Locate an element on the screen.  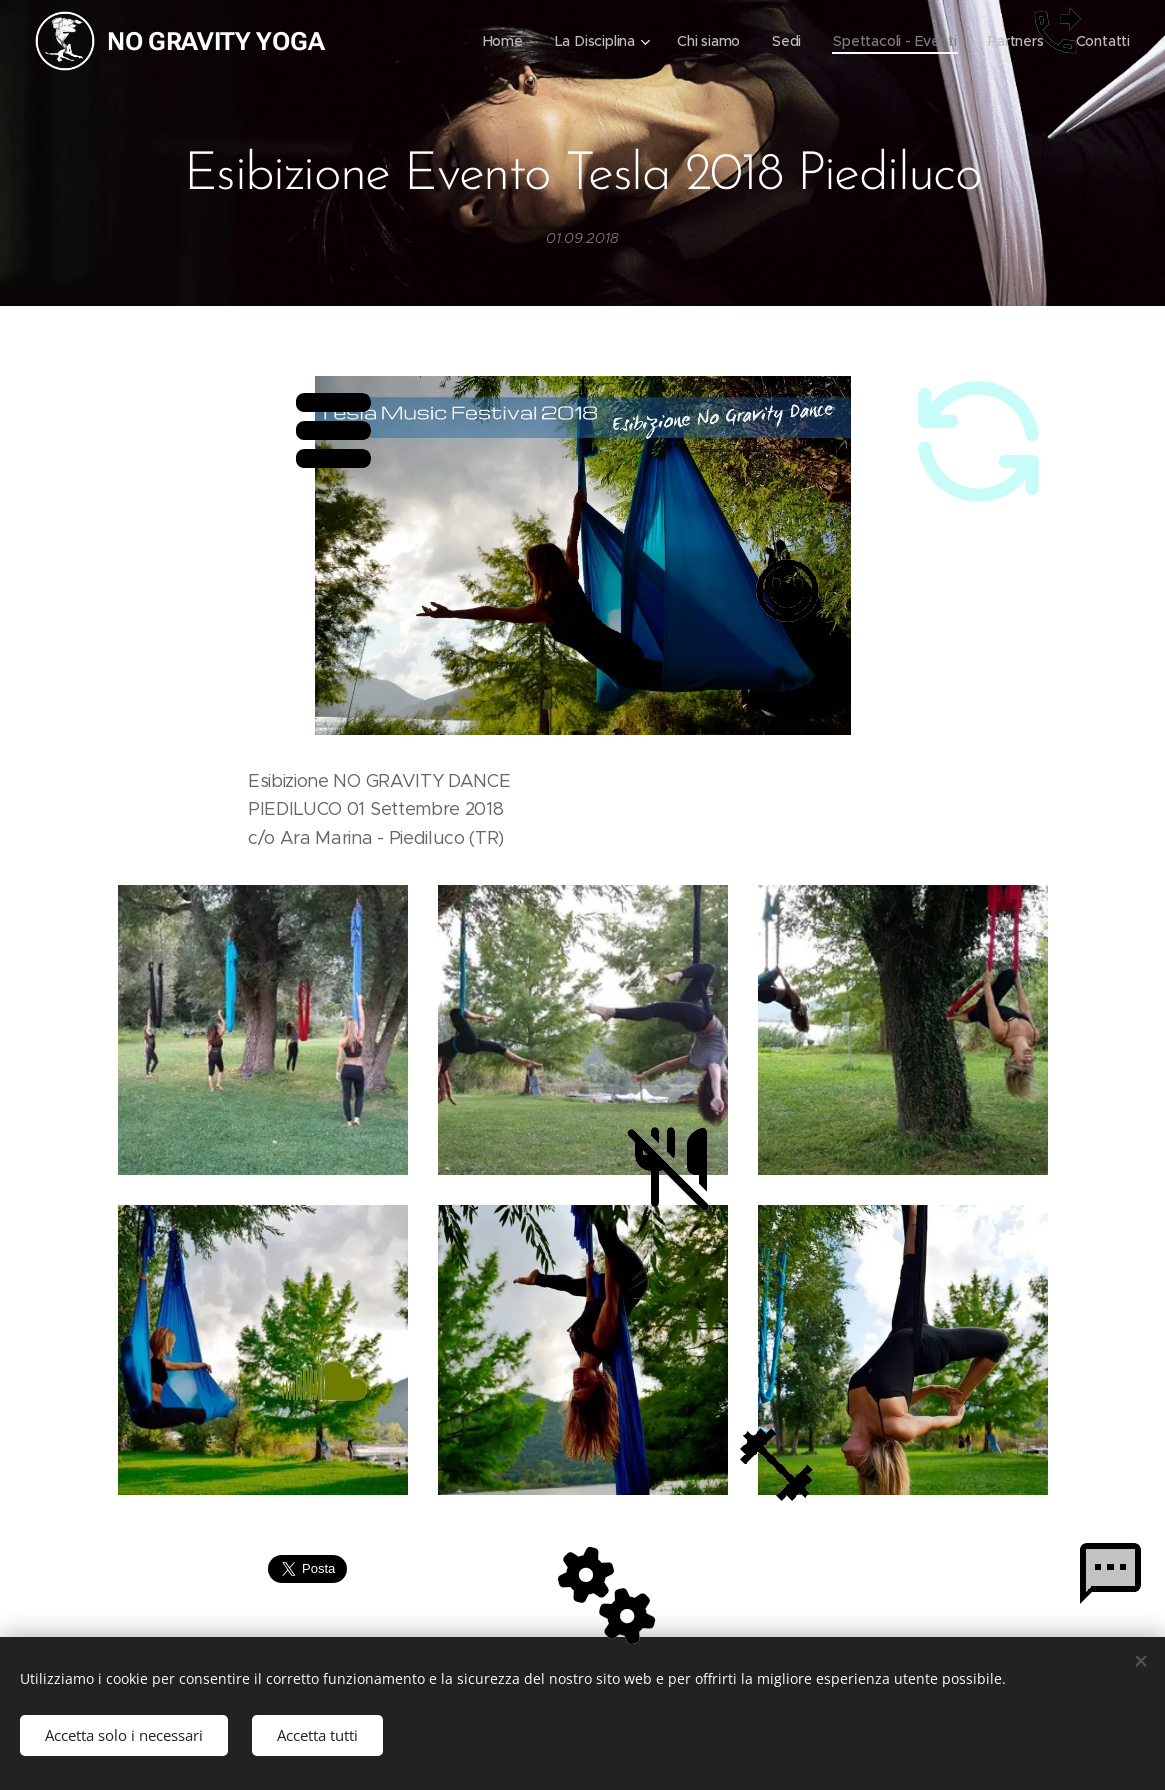
access settings or preferences is located at coordinates (606, 1595).